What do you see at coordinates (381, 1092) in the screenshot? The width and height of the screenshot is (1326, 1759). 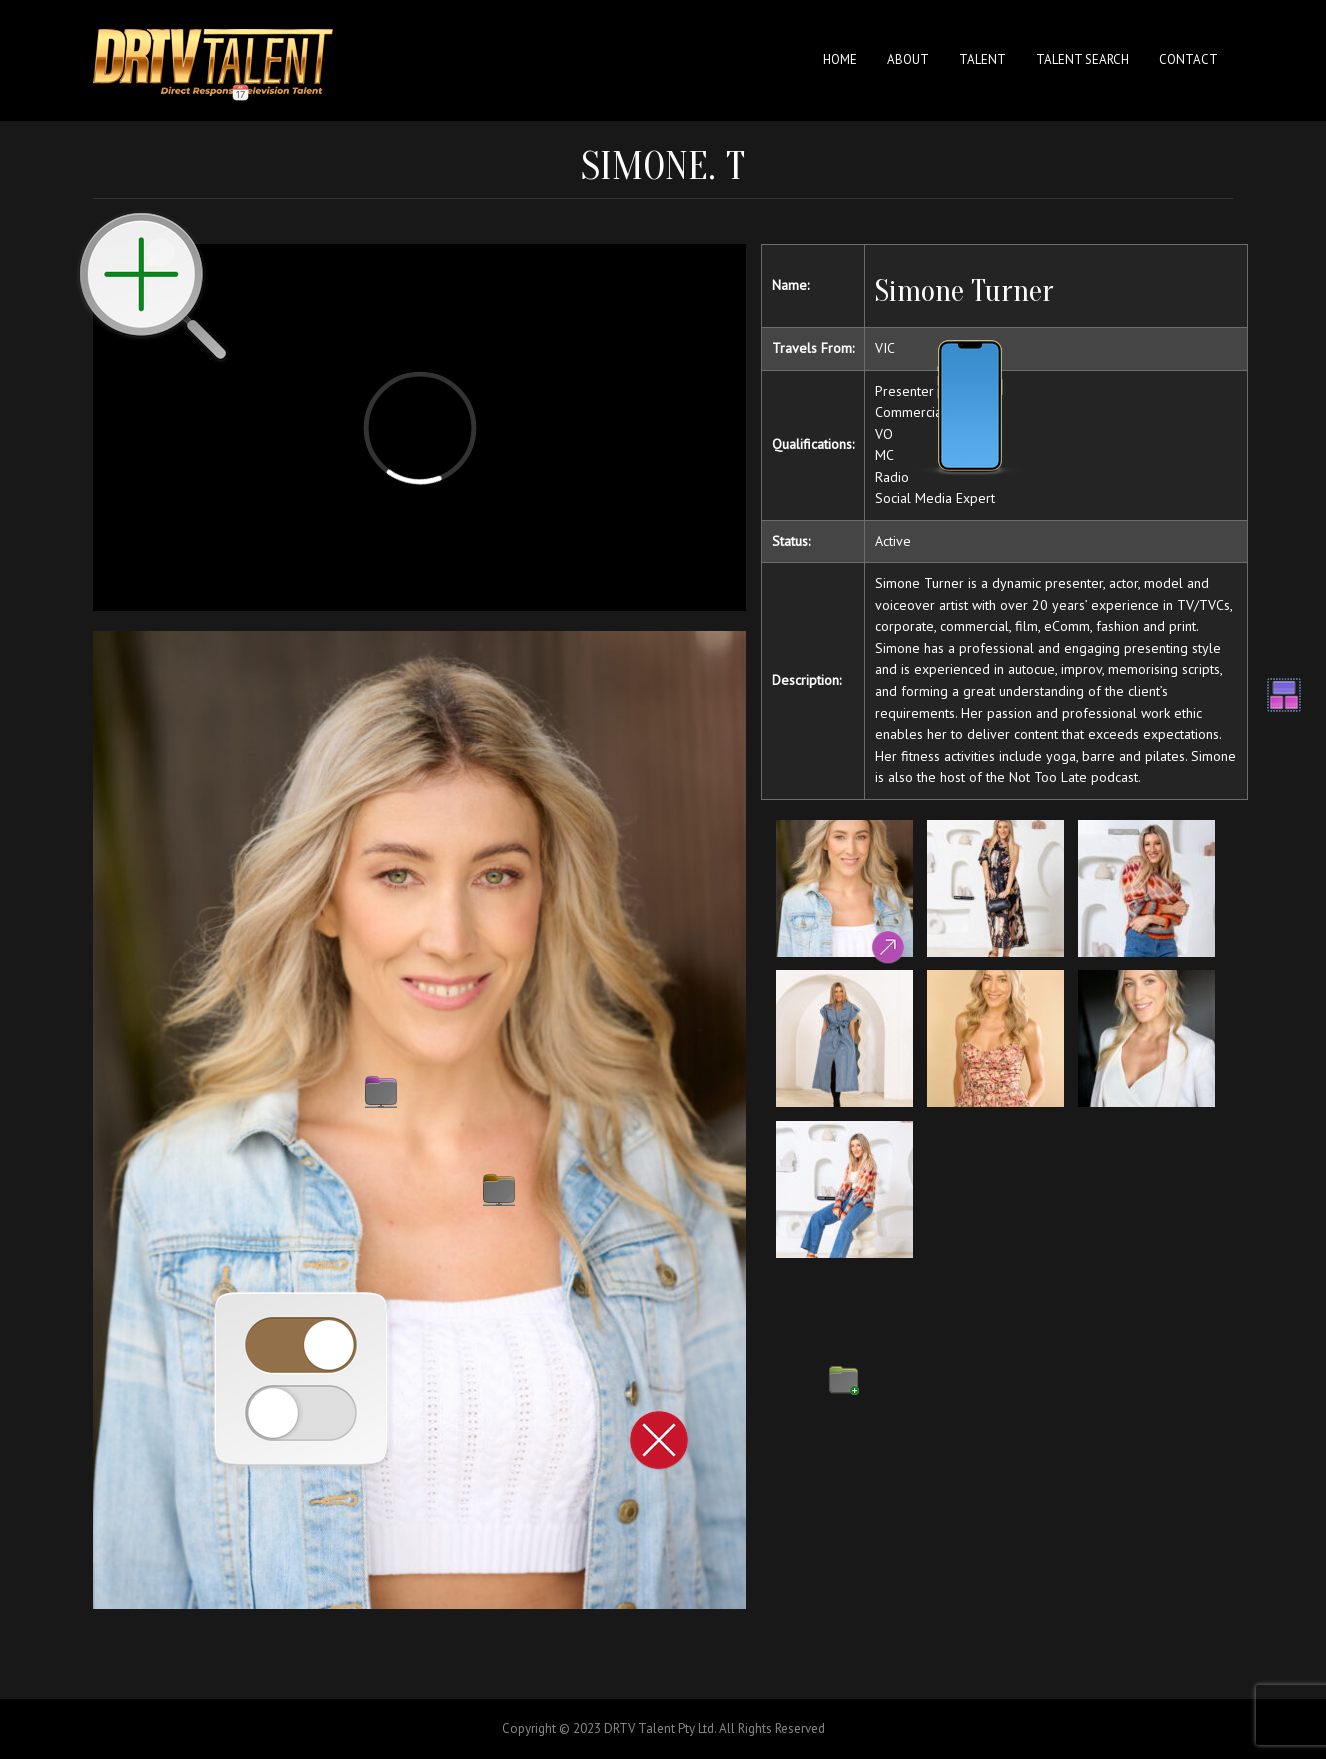 I see `access remote or network folder` at bounding box center [381, 1092].